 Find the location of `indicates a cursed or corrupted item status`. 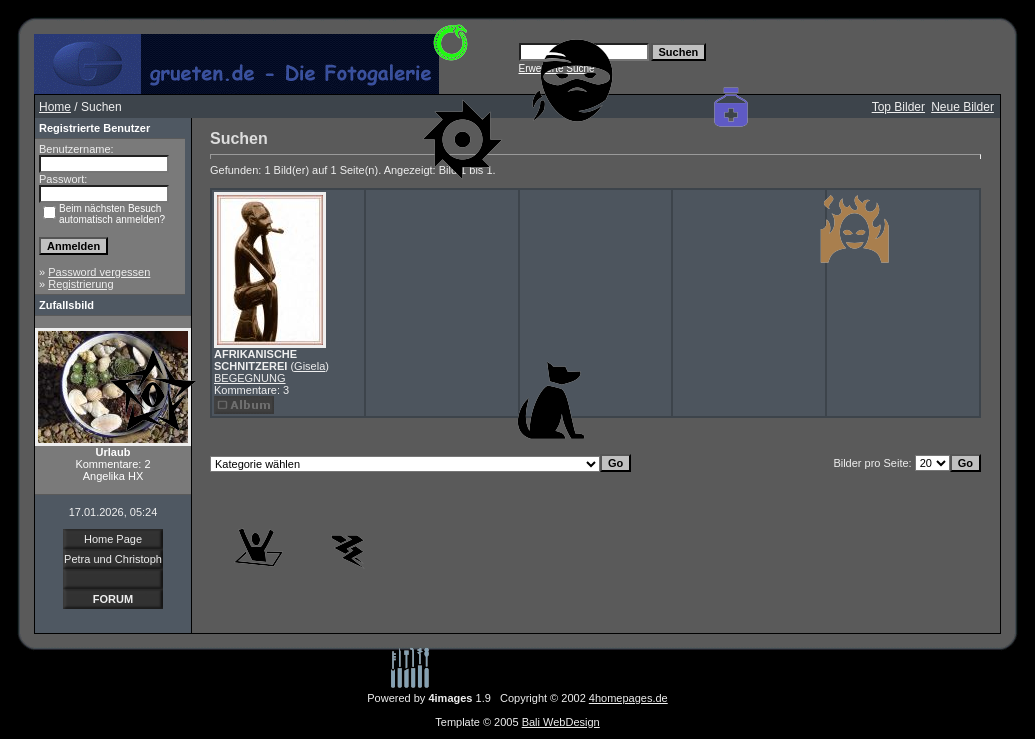

indicates a cursed or corrupted item status is located at coordinates (152, 392).